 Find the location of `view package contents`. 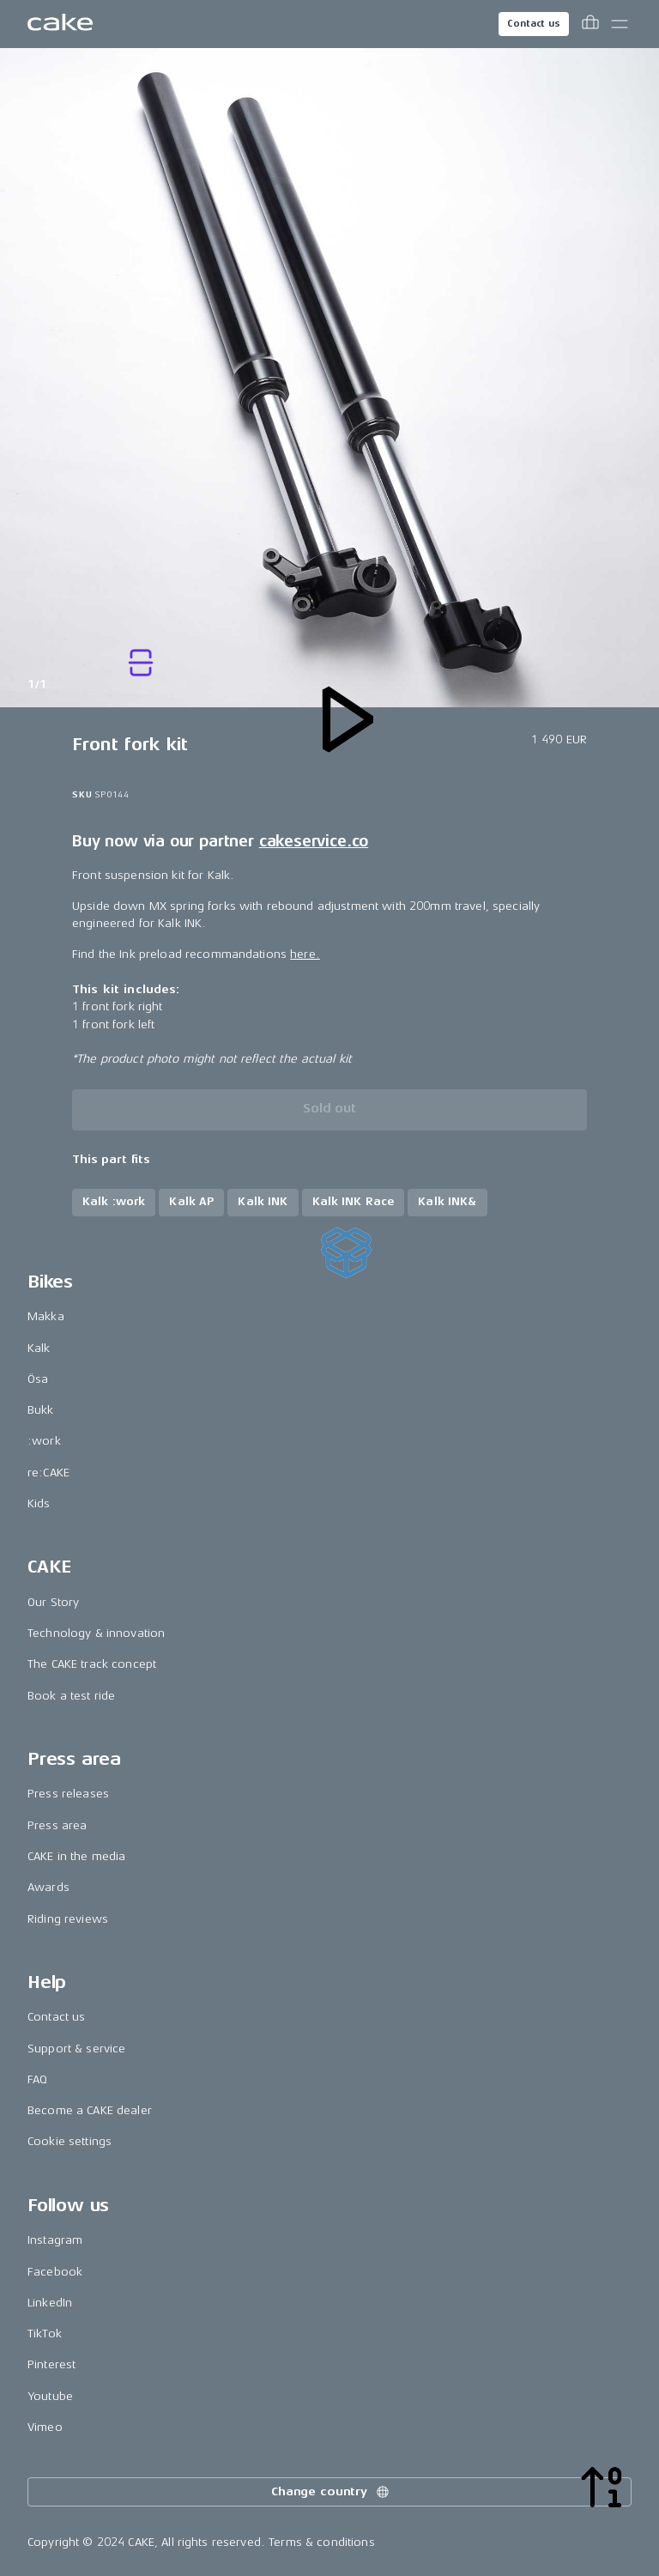

view package contents is located at coordinates (346, 1252).